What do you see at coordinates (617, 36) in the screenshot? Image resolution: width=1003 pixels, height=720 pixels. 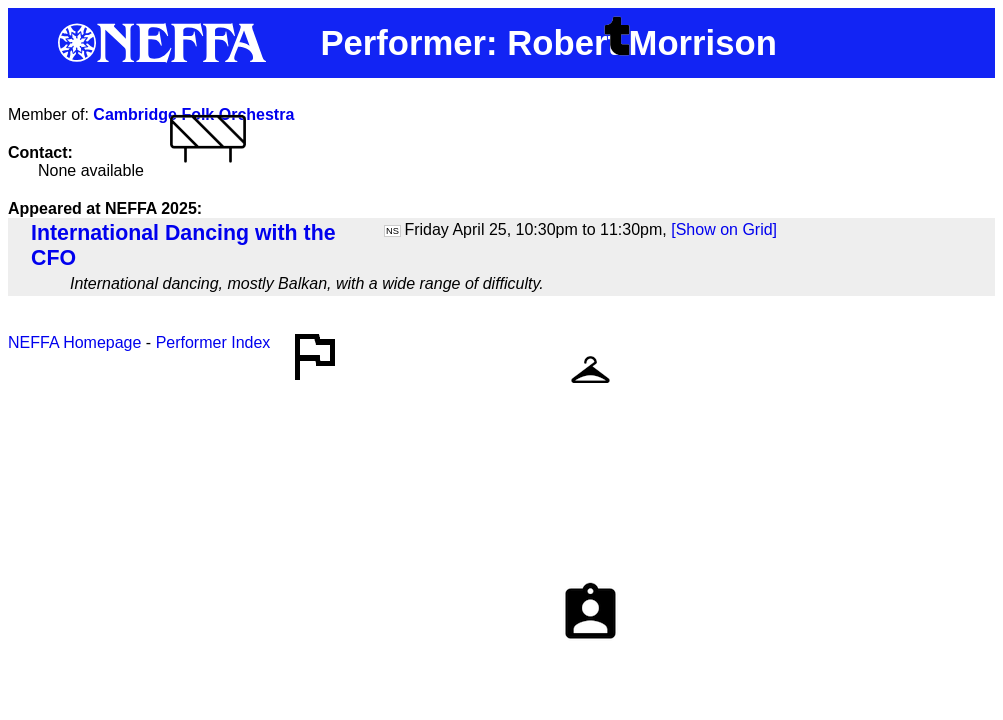 I see `open the Tumblr app` at bounding box center [617, 36].